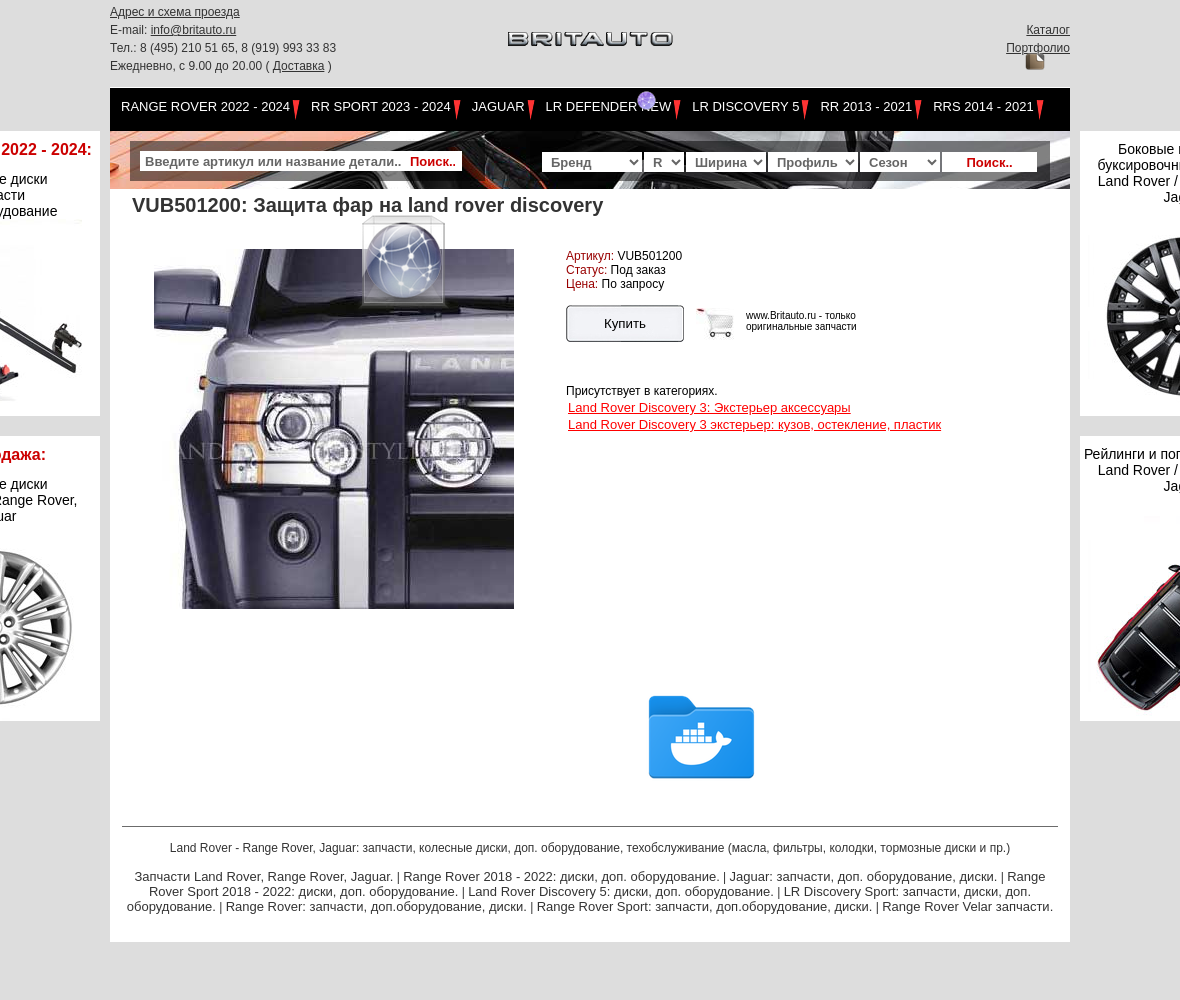 Image resolution: width=1180 pixels, height=1000 pixels. I want to click on open web browser or internet applications, so click(646, 100).